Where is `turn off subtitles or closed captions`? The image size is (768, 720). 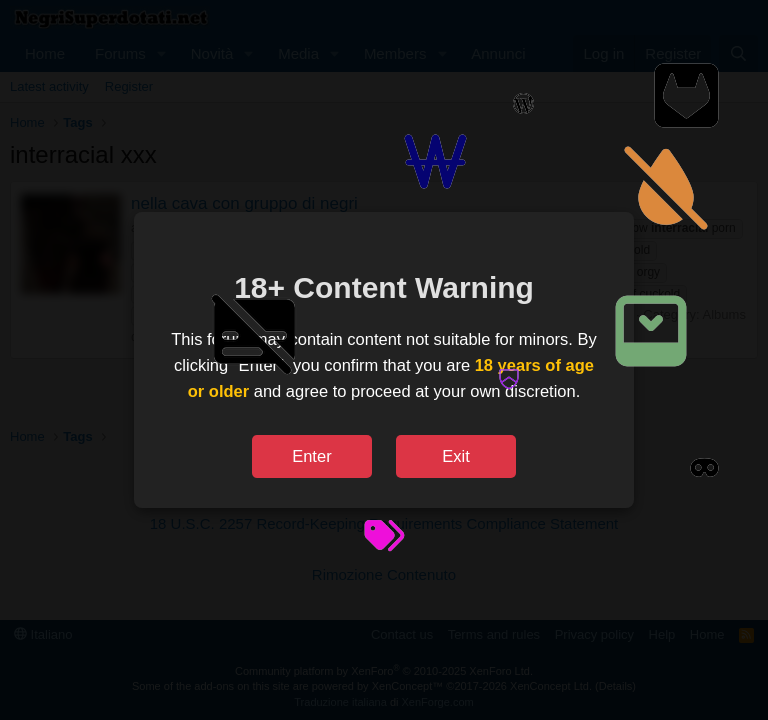
turn off subtitles or closed captions is located at coordinates (254, 331).